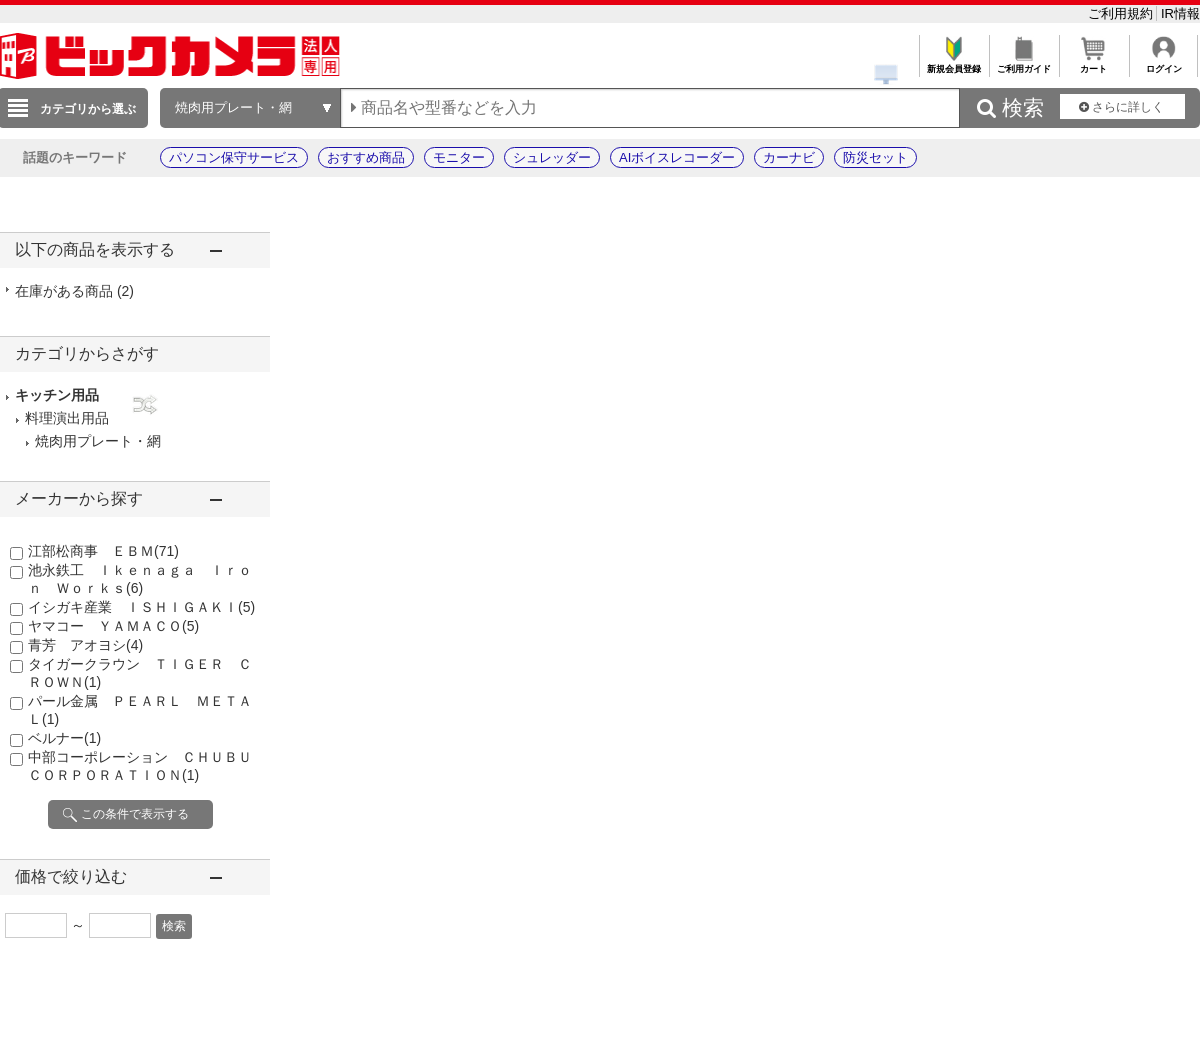 This screenshot has width=1200, height=1048. Describe the element at coordinates (886, 74) in the screenshot. I see `indicates a blue iMac device in your system` at that location.